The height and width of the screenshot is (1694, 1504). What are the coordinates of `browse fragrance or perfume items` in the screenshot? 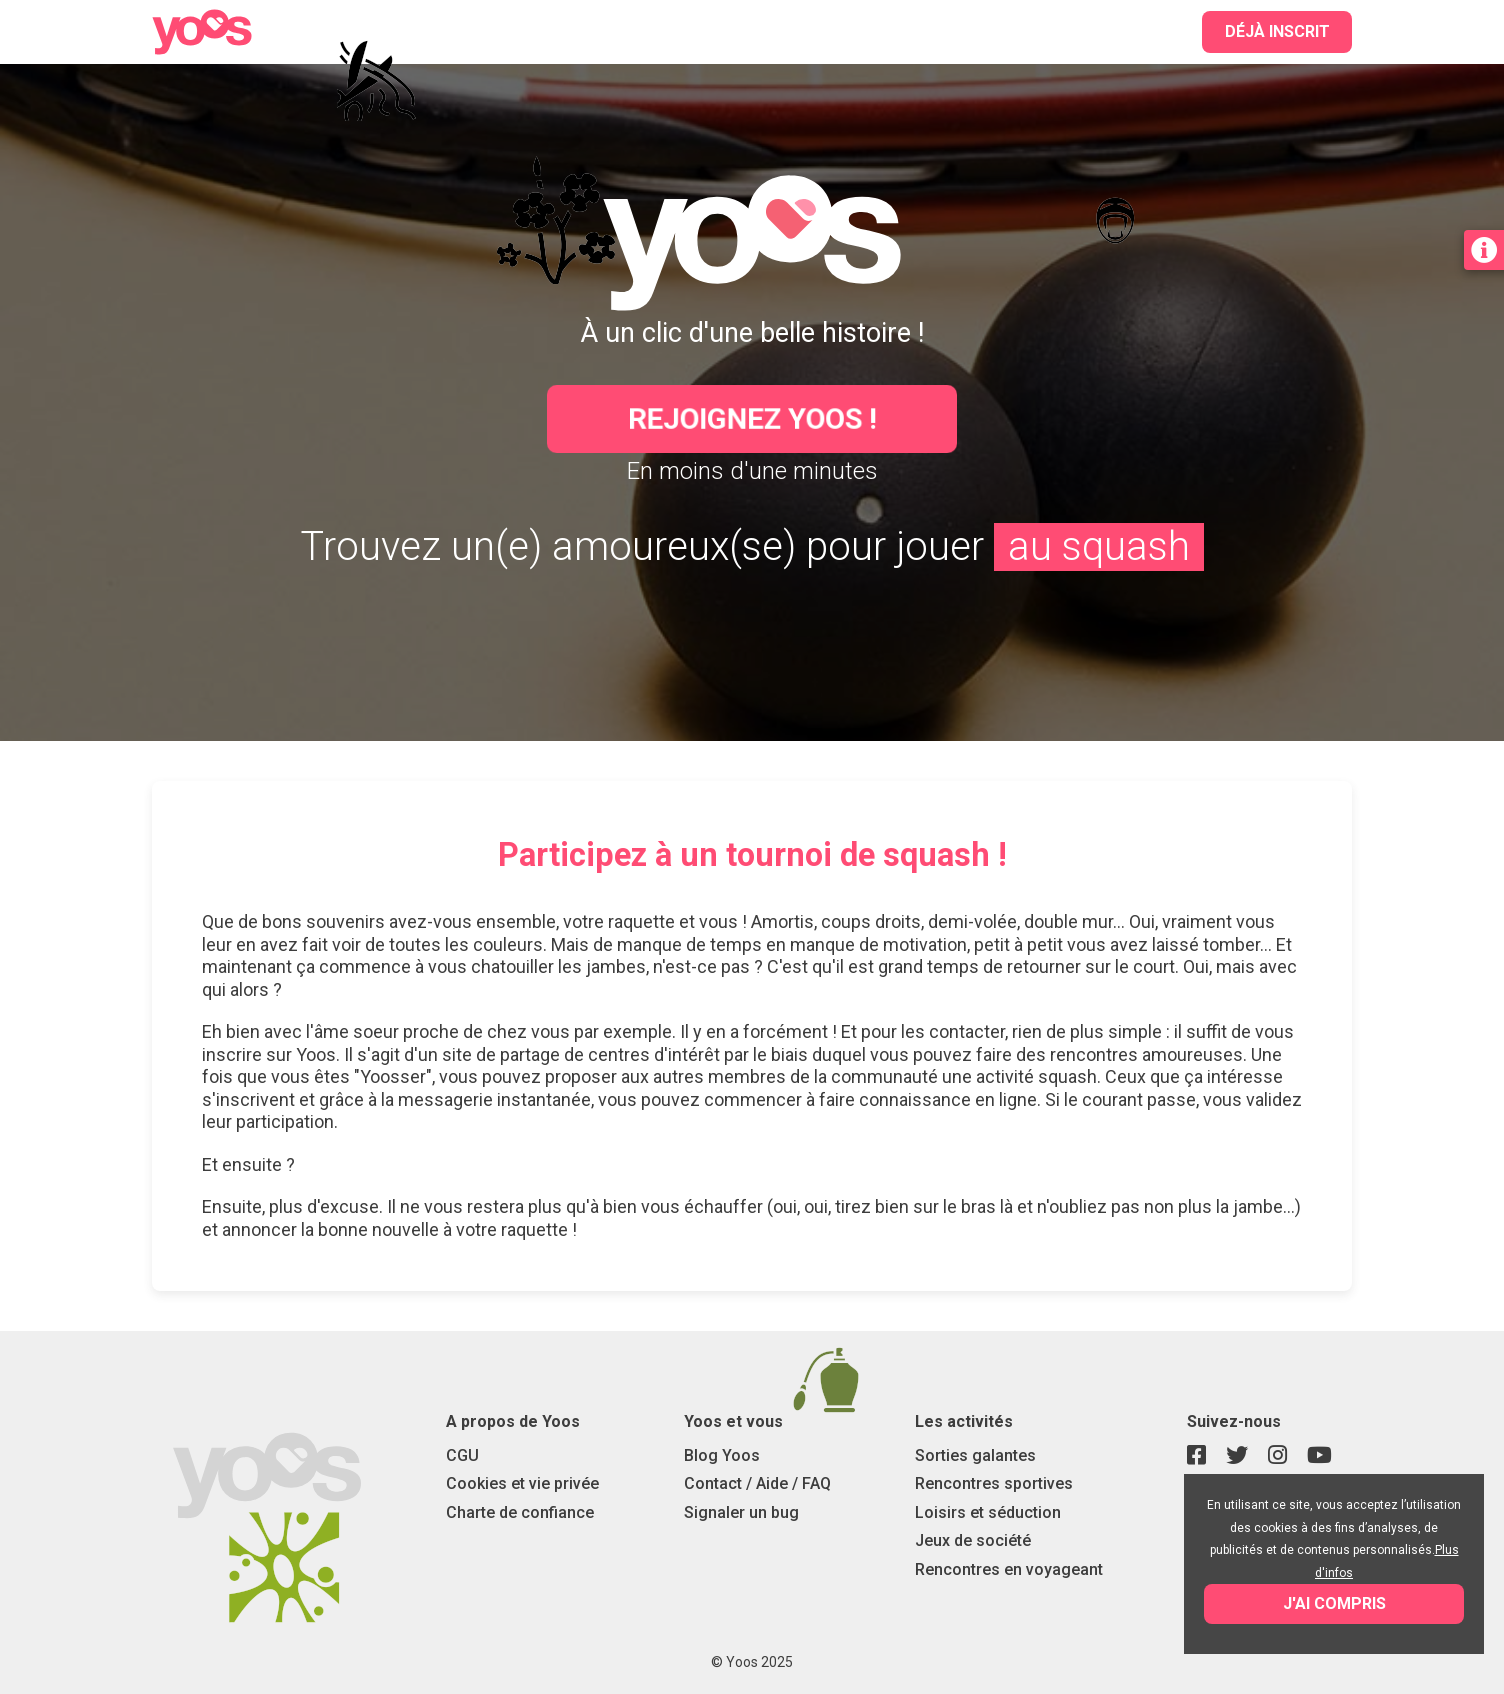 It's located at (826, 1380).